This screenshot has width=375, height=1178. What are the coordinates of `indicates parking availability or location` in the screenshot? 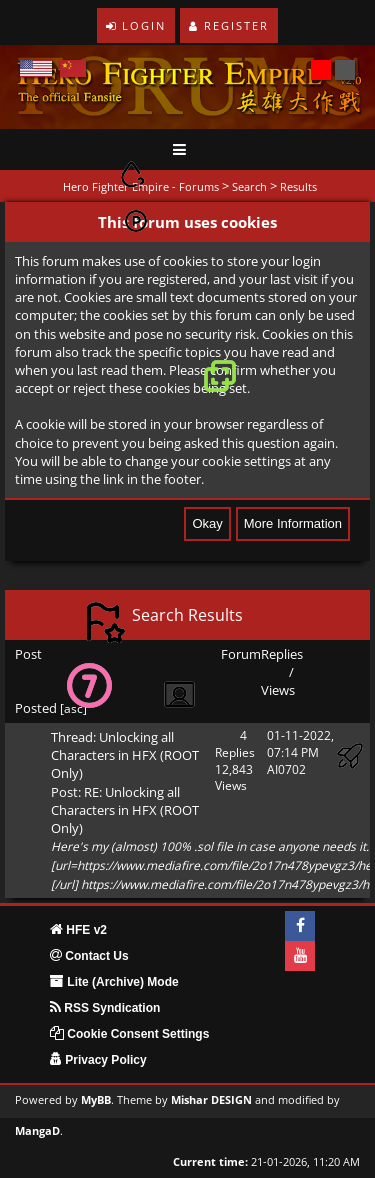 It's located at (136, 221).